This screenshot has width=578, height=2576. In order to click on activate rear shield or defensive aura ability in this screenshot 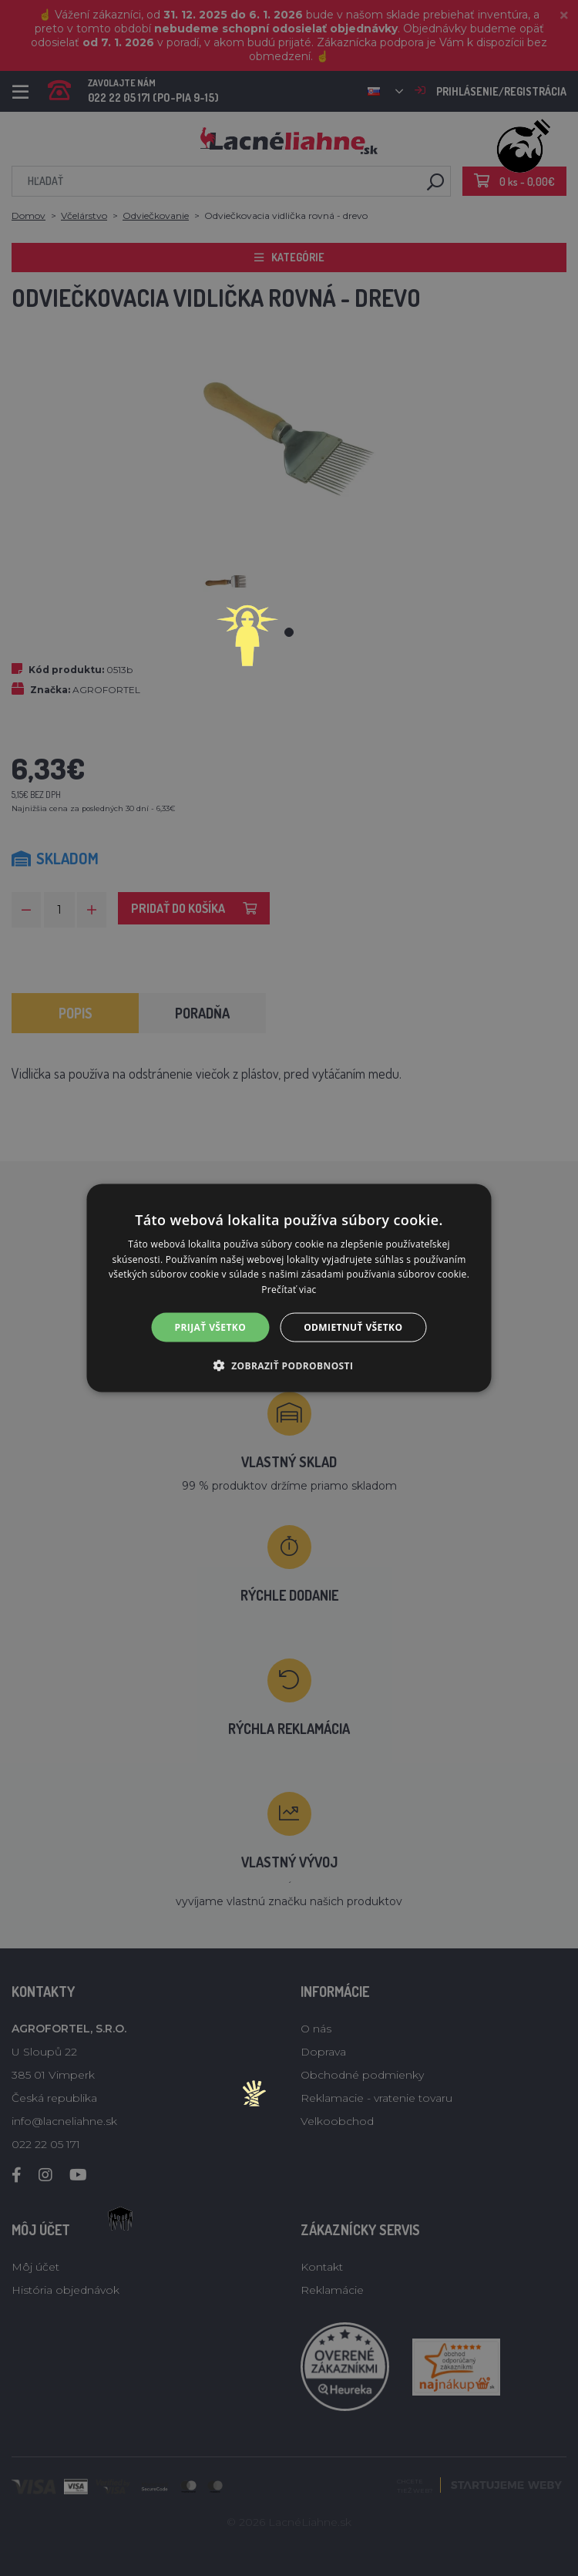, I will do `click(247, 635)`.